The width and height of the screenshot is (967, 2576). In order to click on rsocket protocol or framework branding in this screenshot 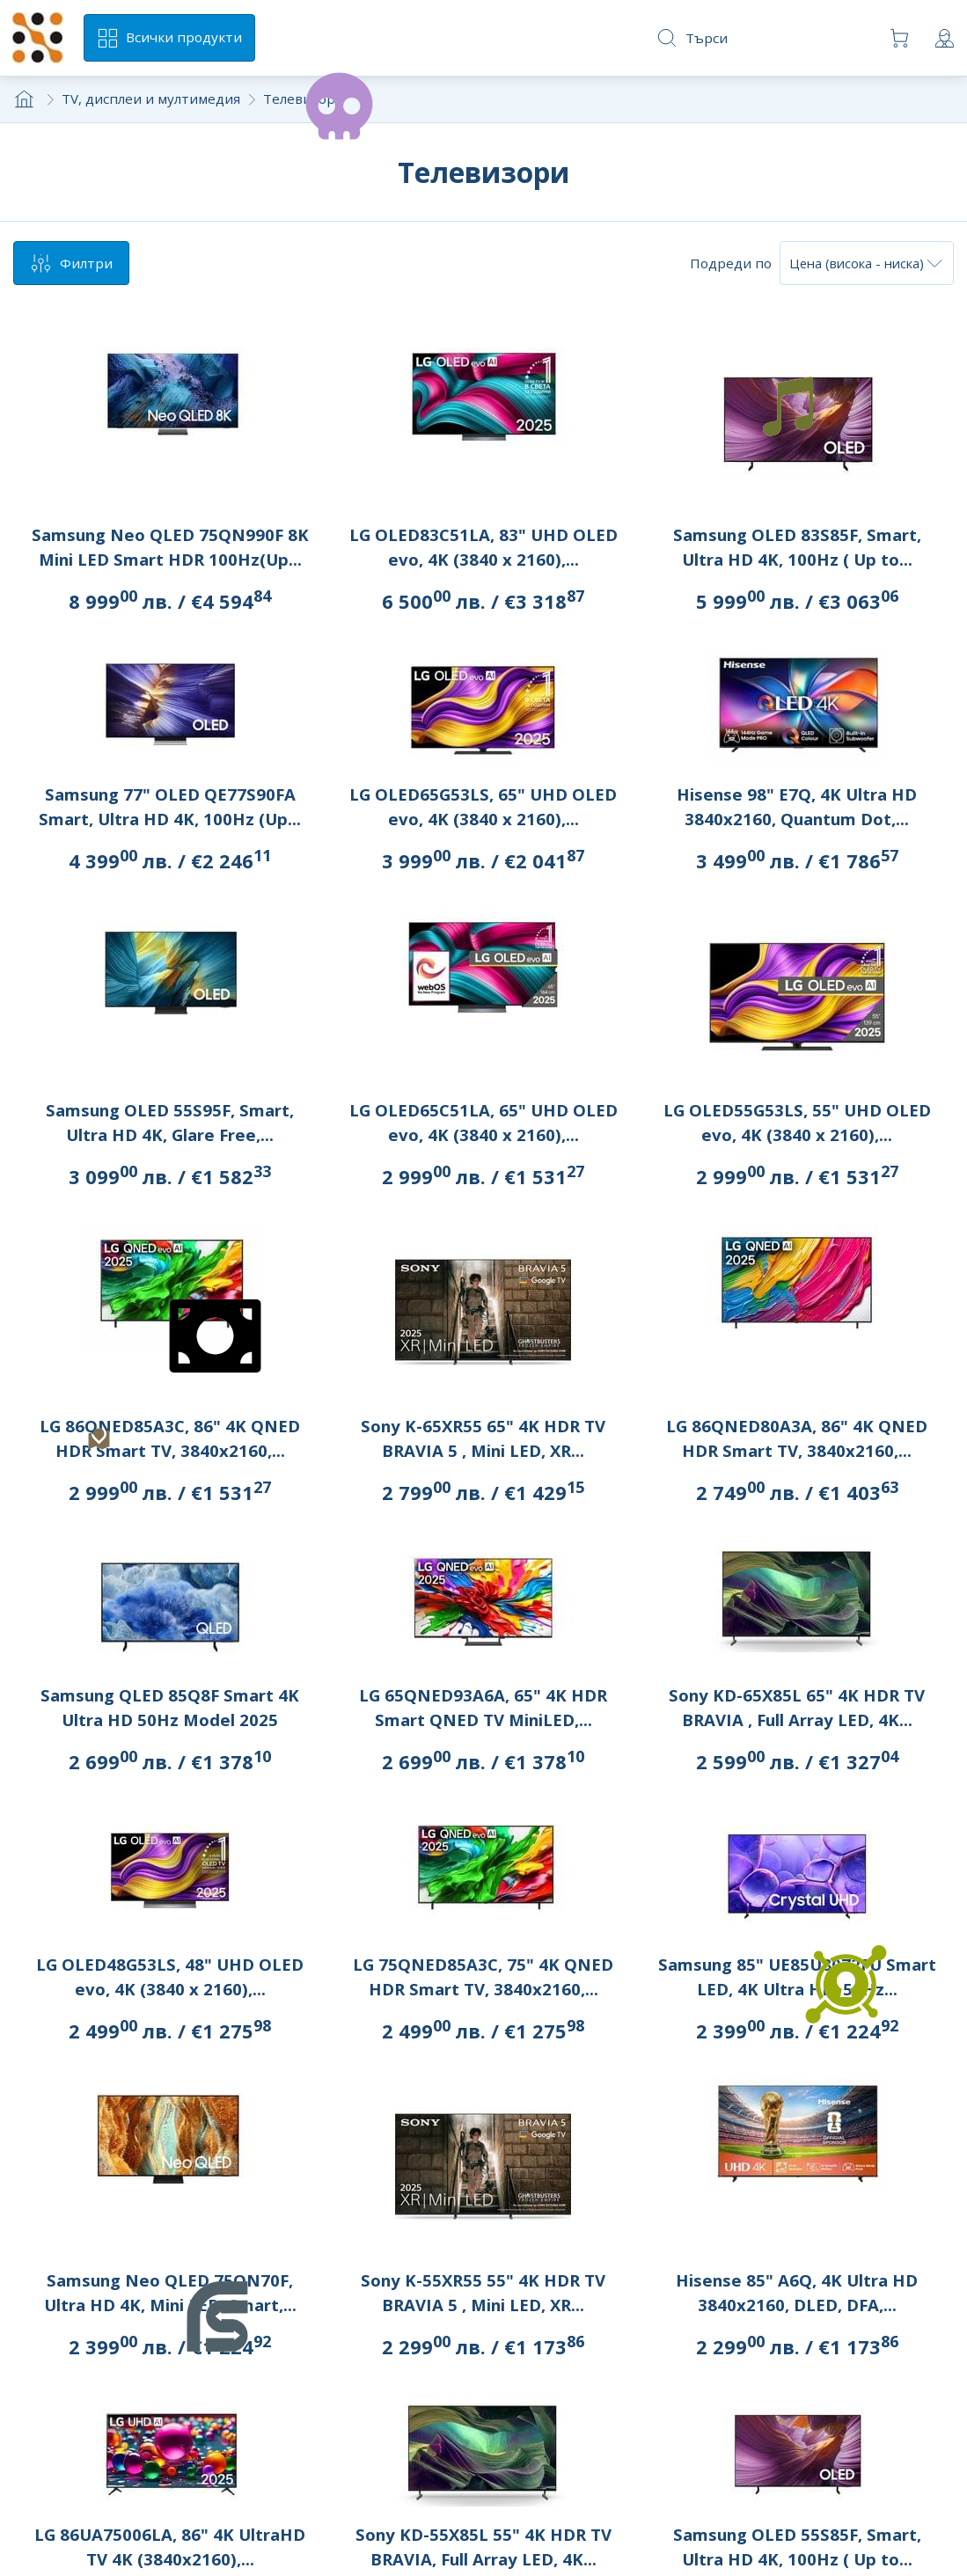, I will do `click(217, 2316)`.